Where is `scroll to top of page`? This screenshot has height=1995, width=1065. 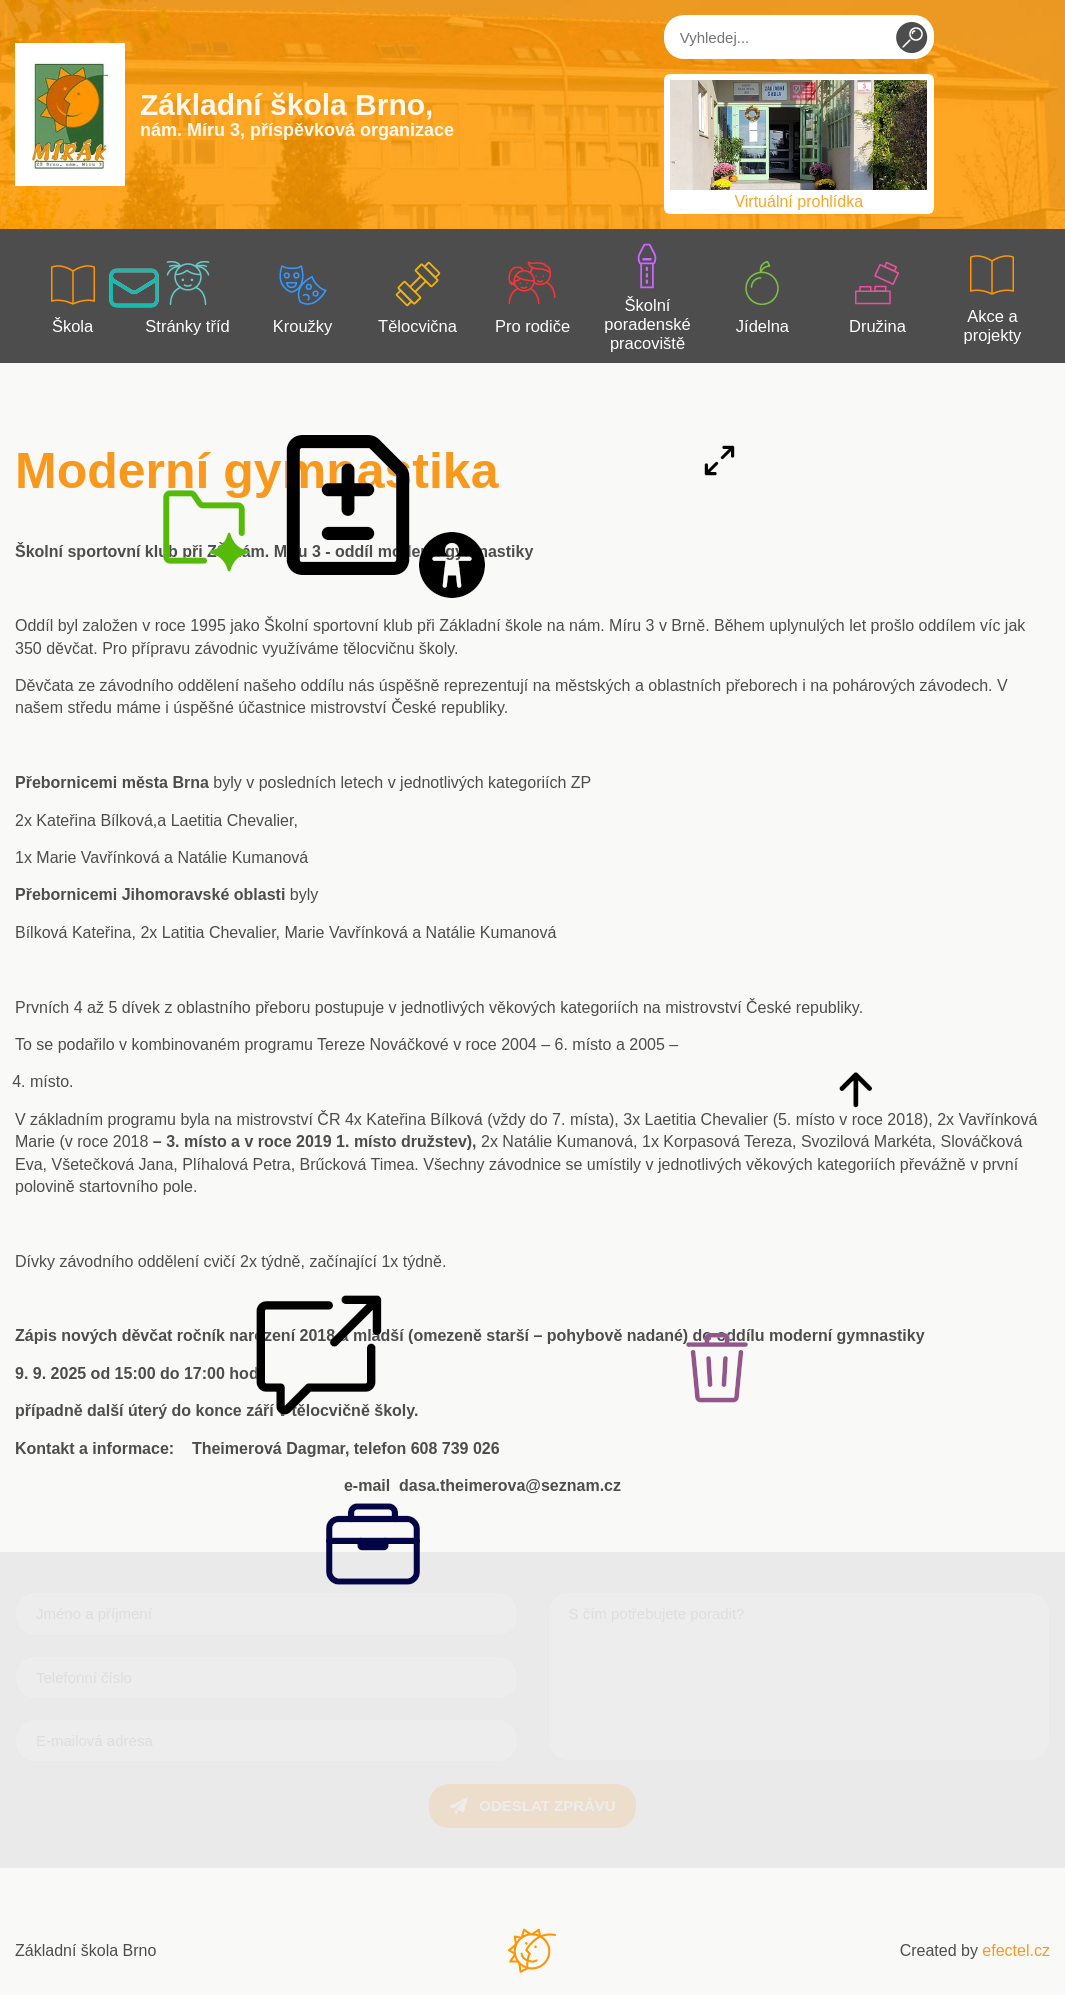 scroll to top of page is located at coordinates (855, 1091).